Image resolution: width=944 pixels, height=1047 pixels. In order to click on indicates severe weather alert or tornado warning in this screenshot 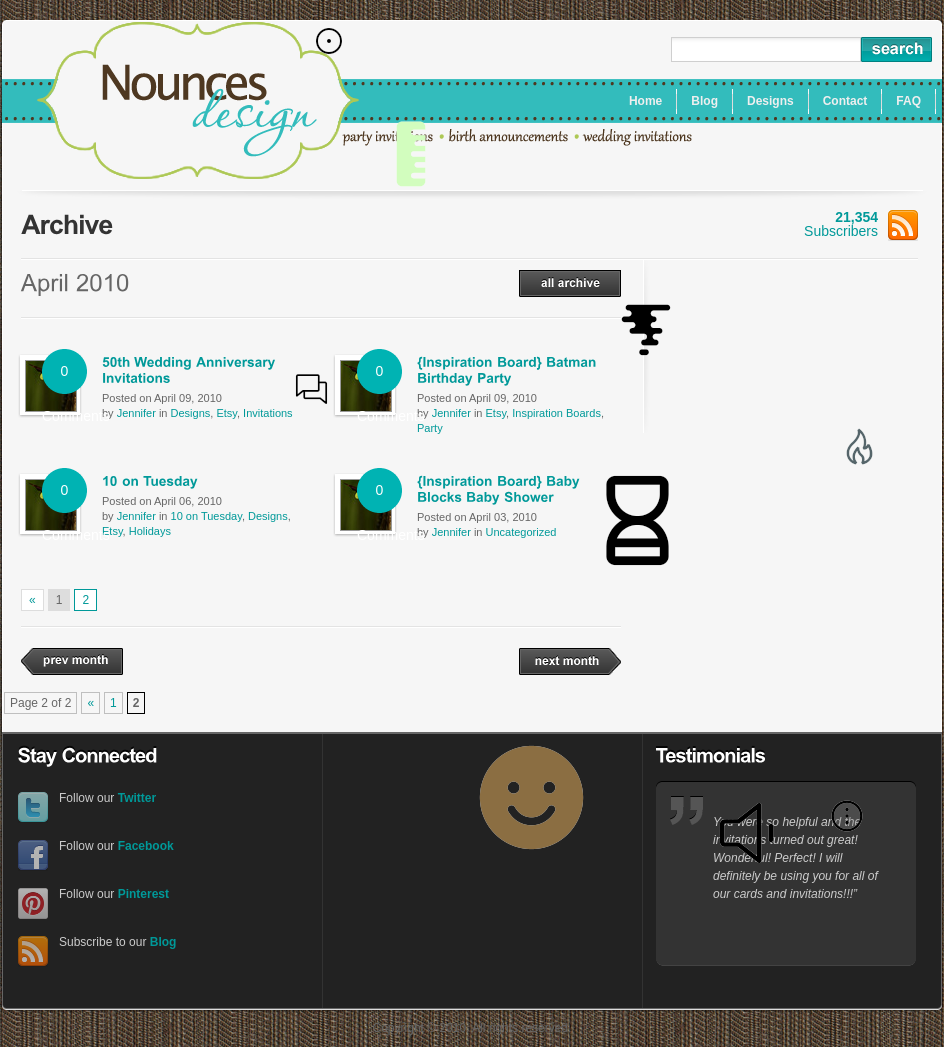, I will do `click(645, 328)`.